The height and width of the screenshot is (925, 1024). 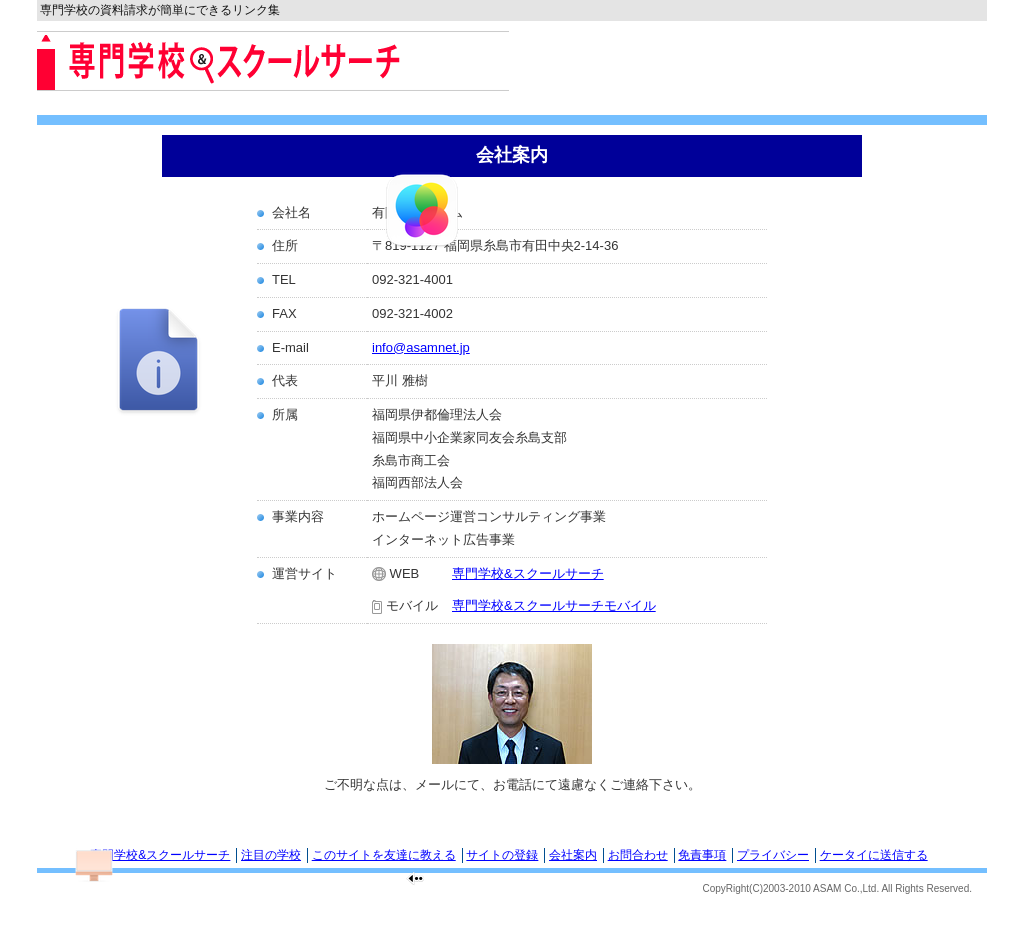 I want to click on view file details or properties, so click(x=158, y=361).